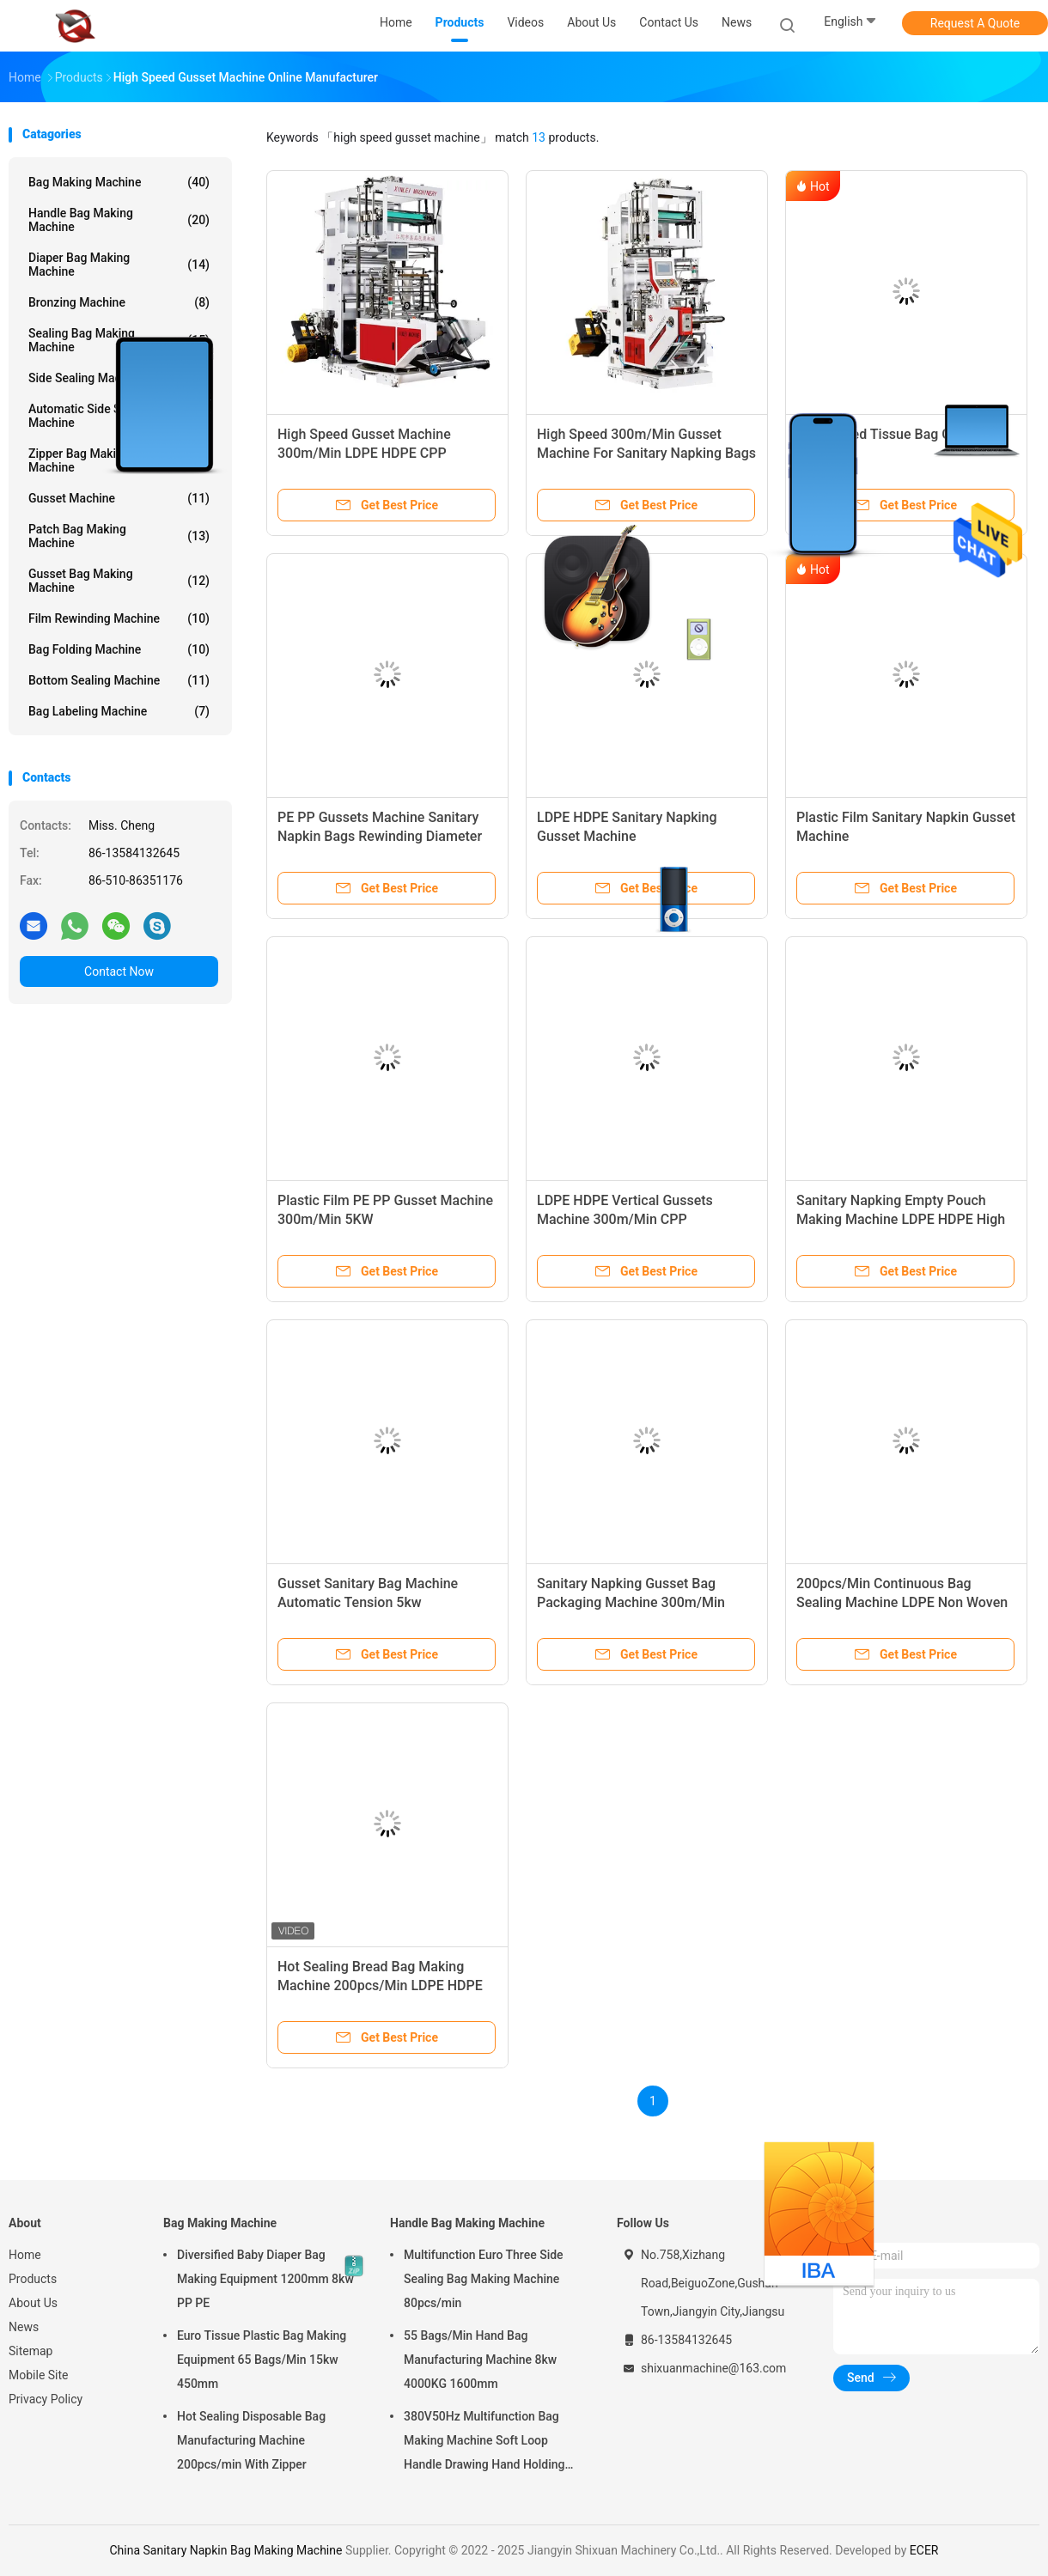  Describe the element at coordinates (597, 588) in the screenshot. I see `open GarageBand music creation app` at that location.